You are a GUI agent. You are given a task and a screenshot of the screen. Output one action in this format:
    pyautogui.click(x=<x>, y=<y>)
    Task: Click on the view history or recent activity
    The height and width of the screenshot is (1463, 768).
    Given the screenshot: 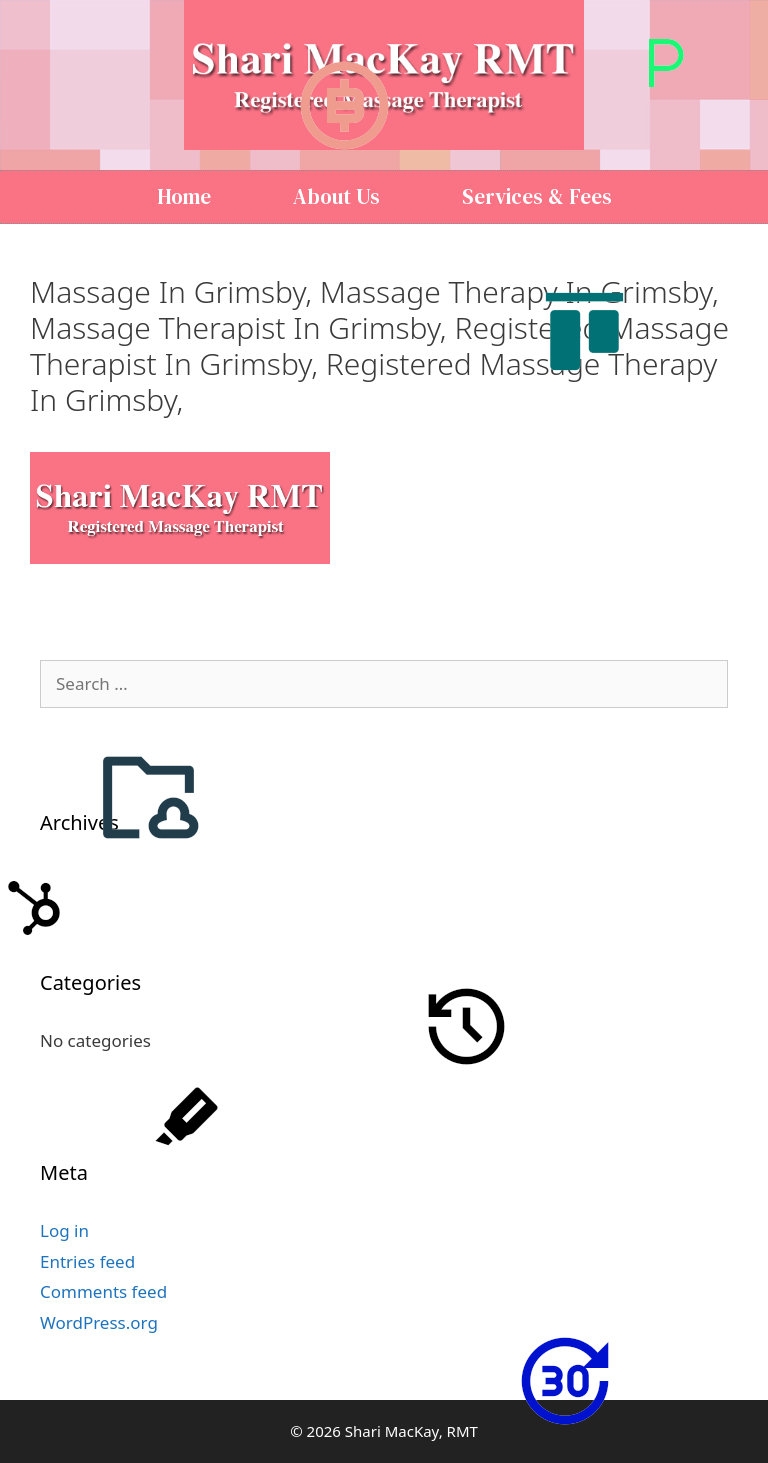 What is the action you would take?
    pyautogui.click(x=466, y=1026)
    